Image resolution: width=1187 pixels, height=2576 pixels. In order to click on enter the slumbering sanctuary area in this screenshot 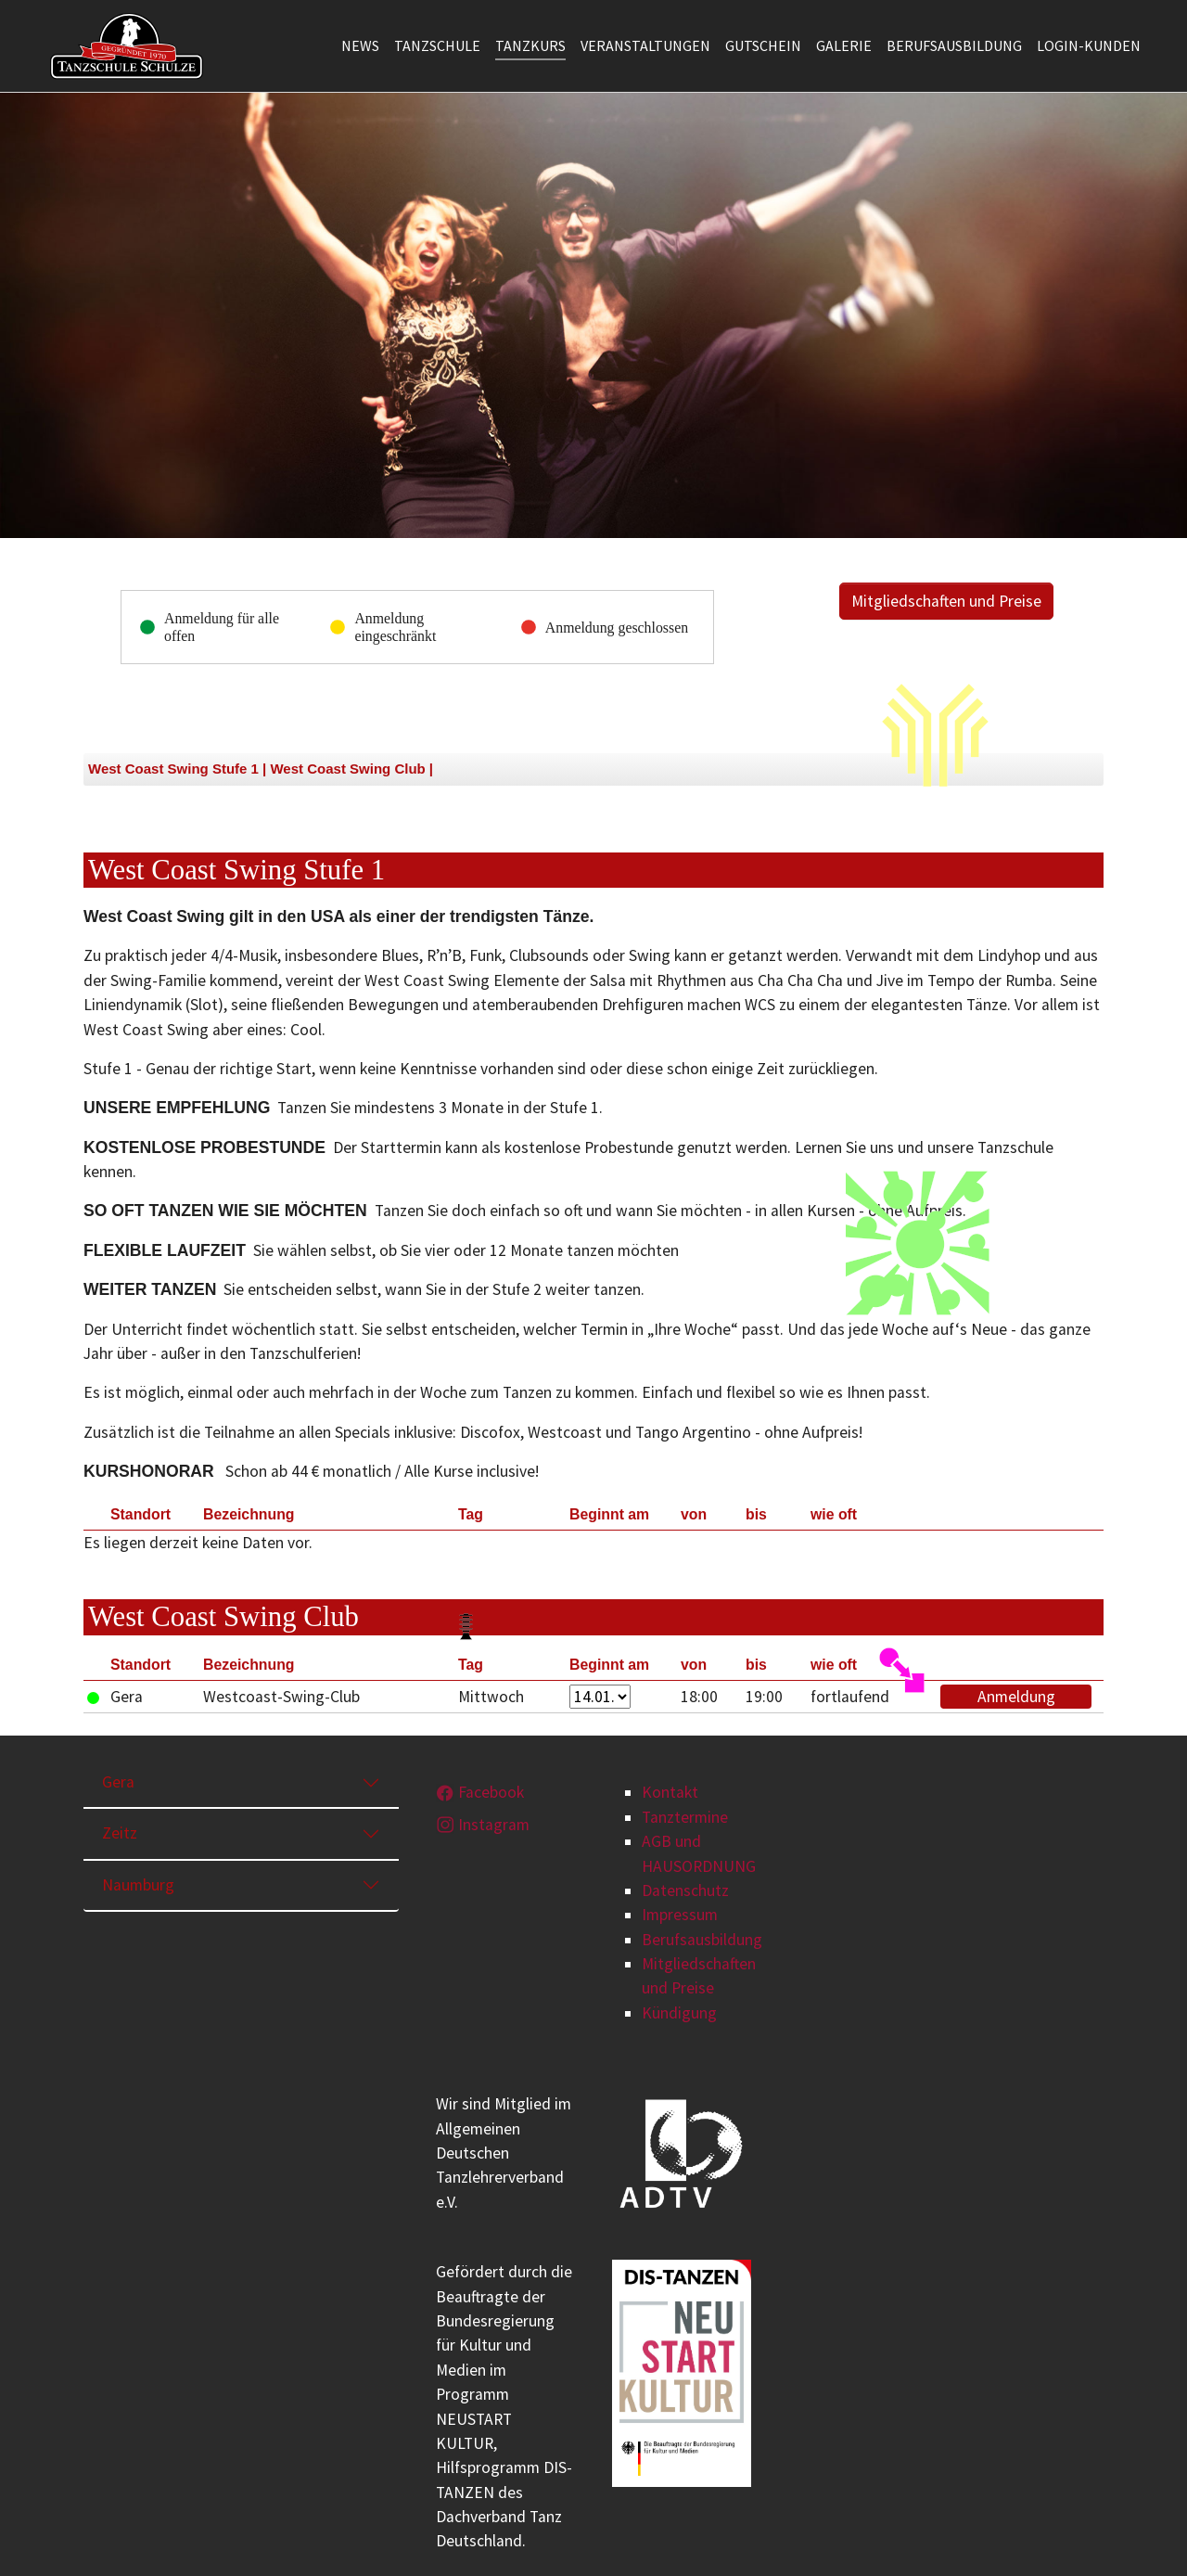, I will do `click(935, 735)`.